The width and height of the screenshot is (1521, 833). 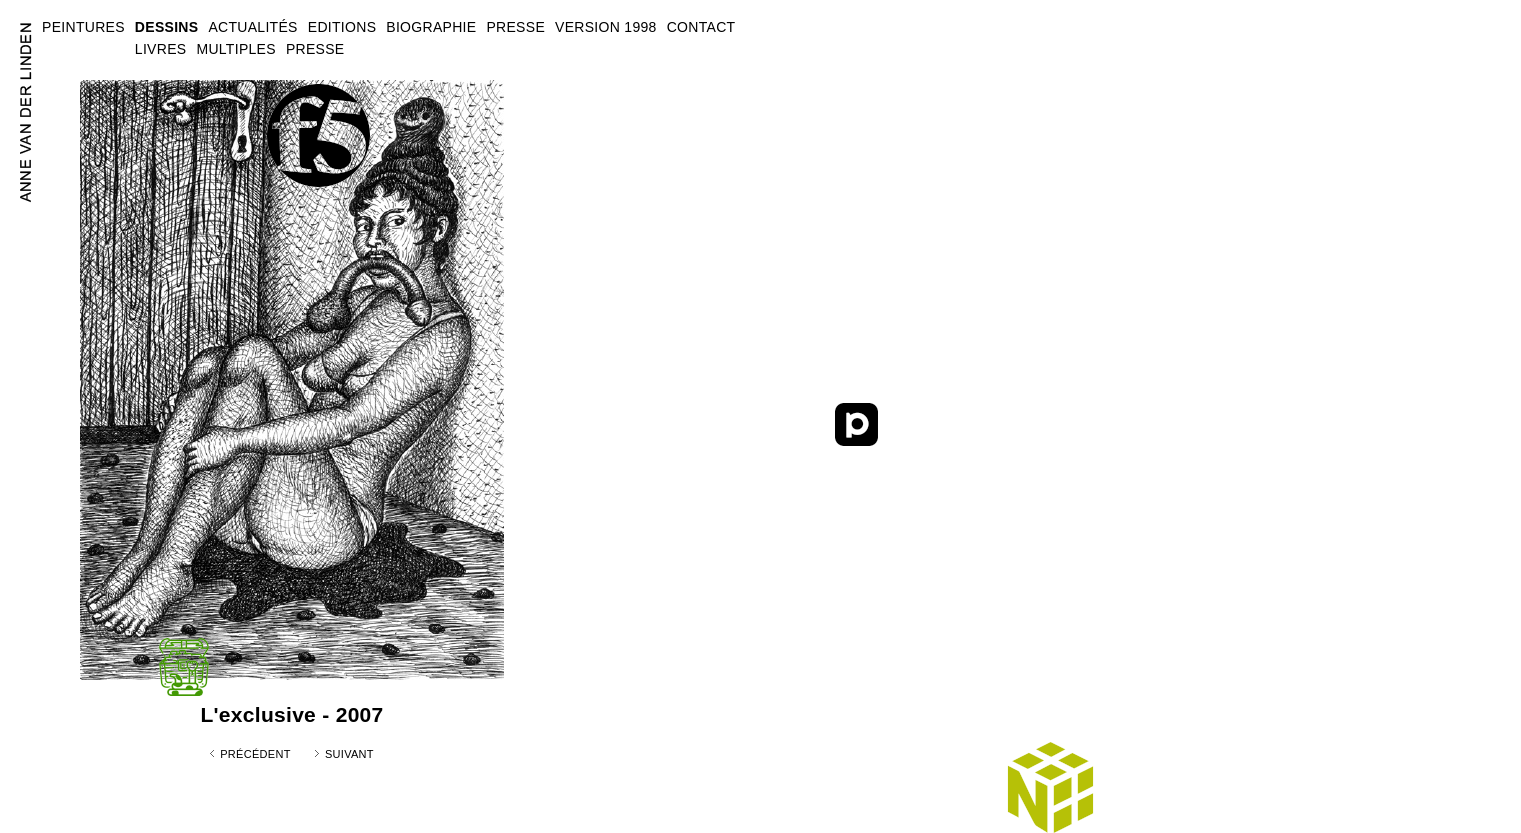 I want to click on open pixiv app, so click(x=856, y=424).